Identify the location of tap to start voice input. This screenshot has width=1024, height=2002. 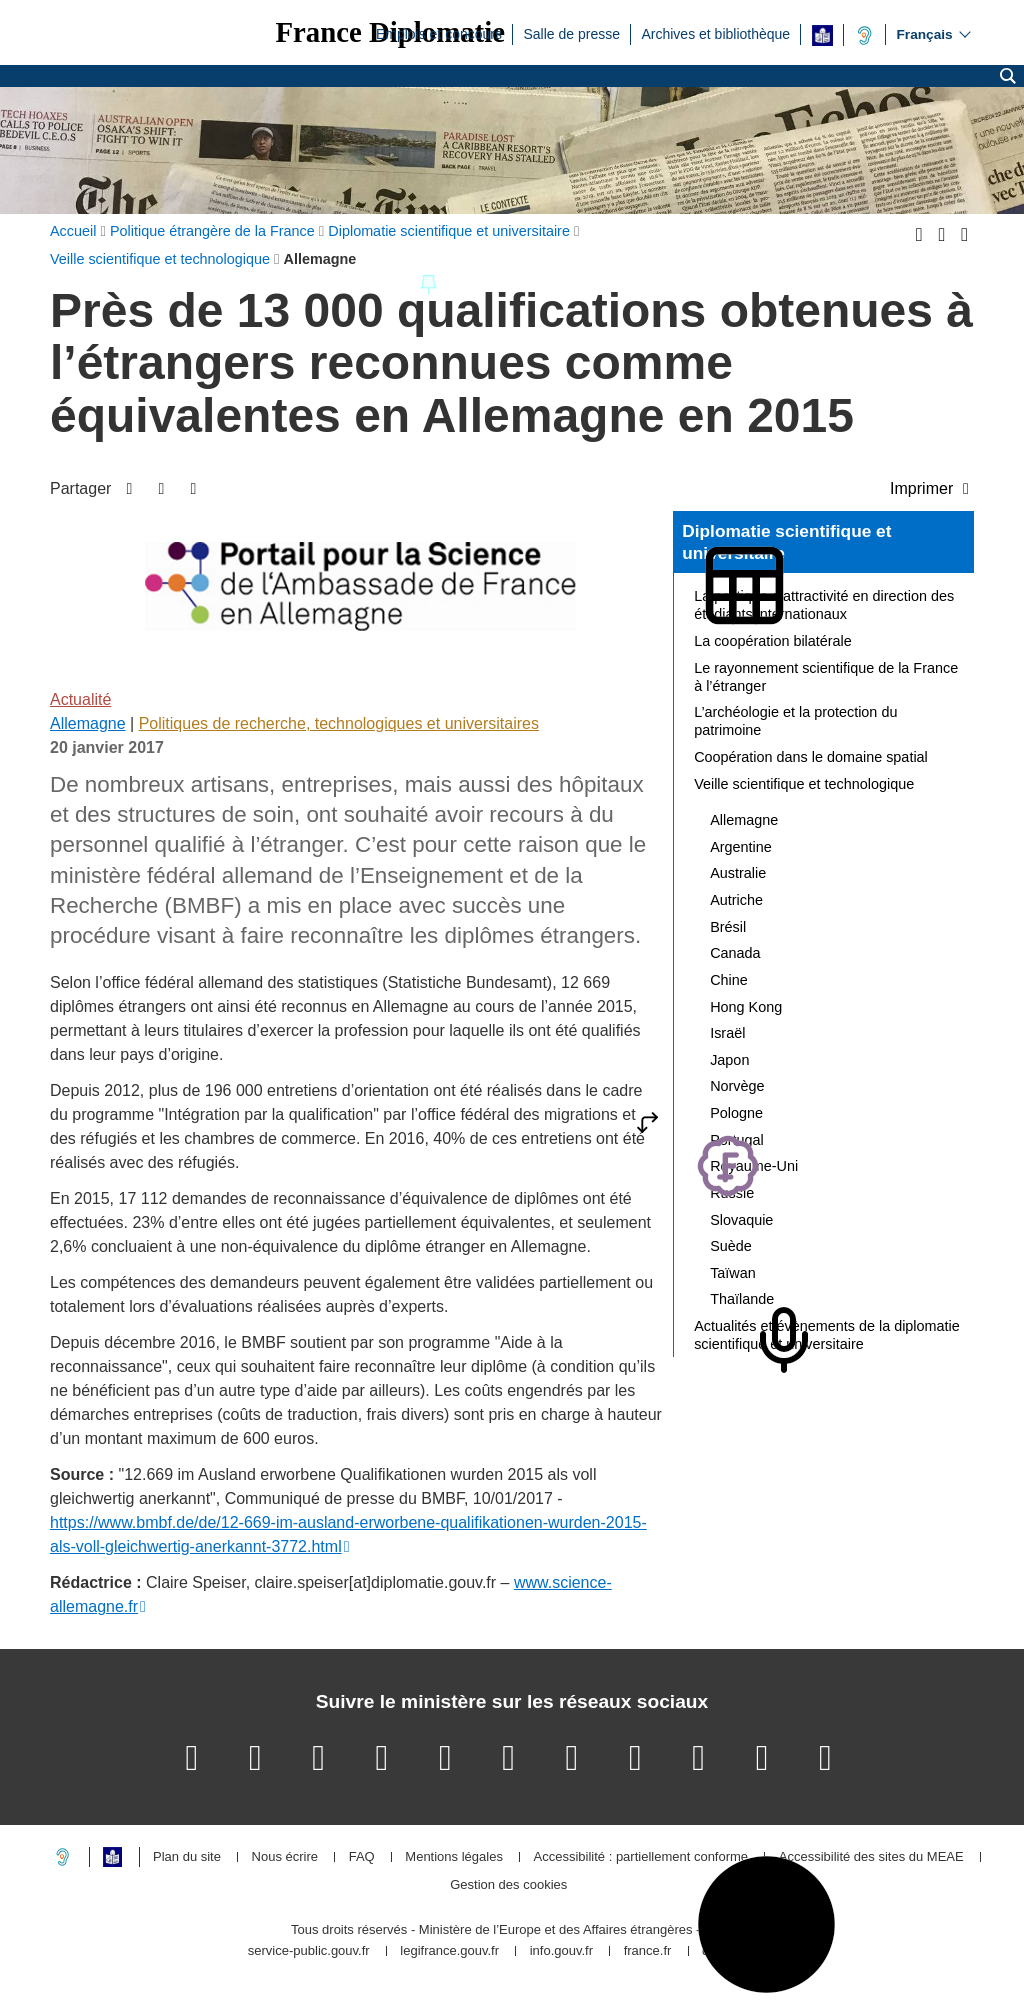
(784, 1340).